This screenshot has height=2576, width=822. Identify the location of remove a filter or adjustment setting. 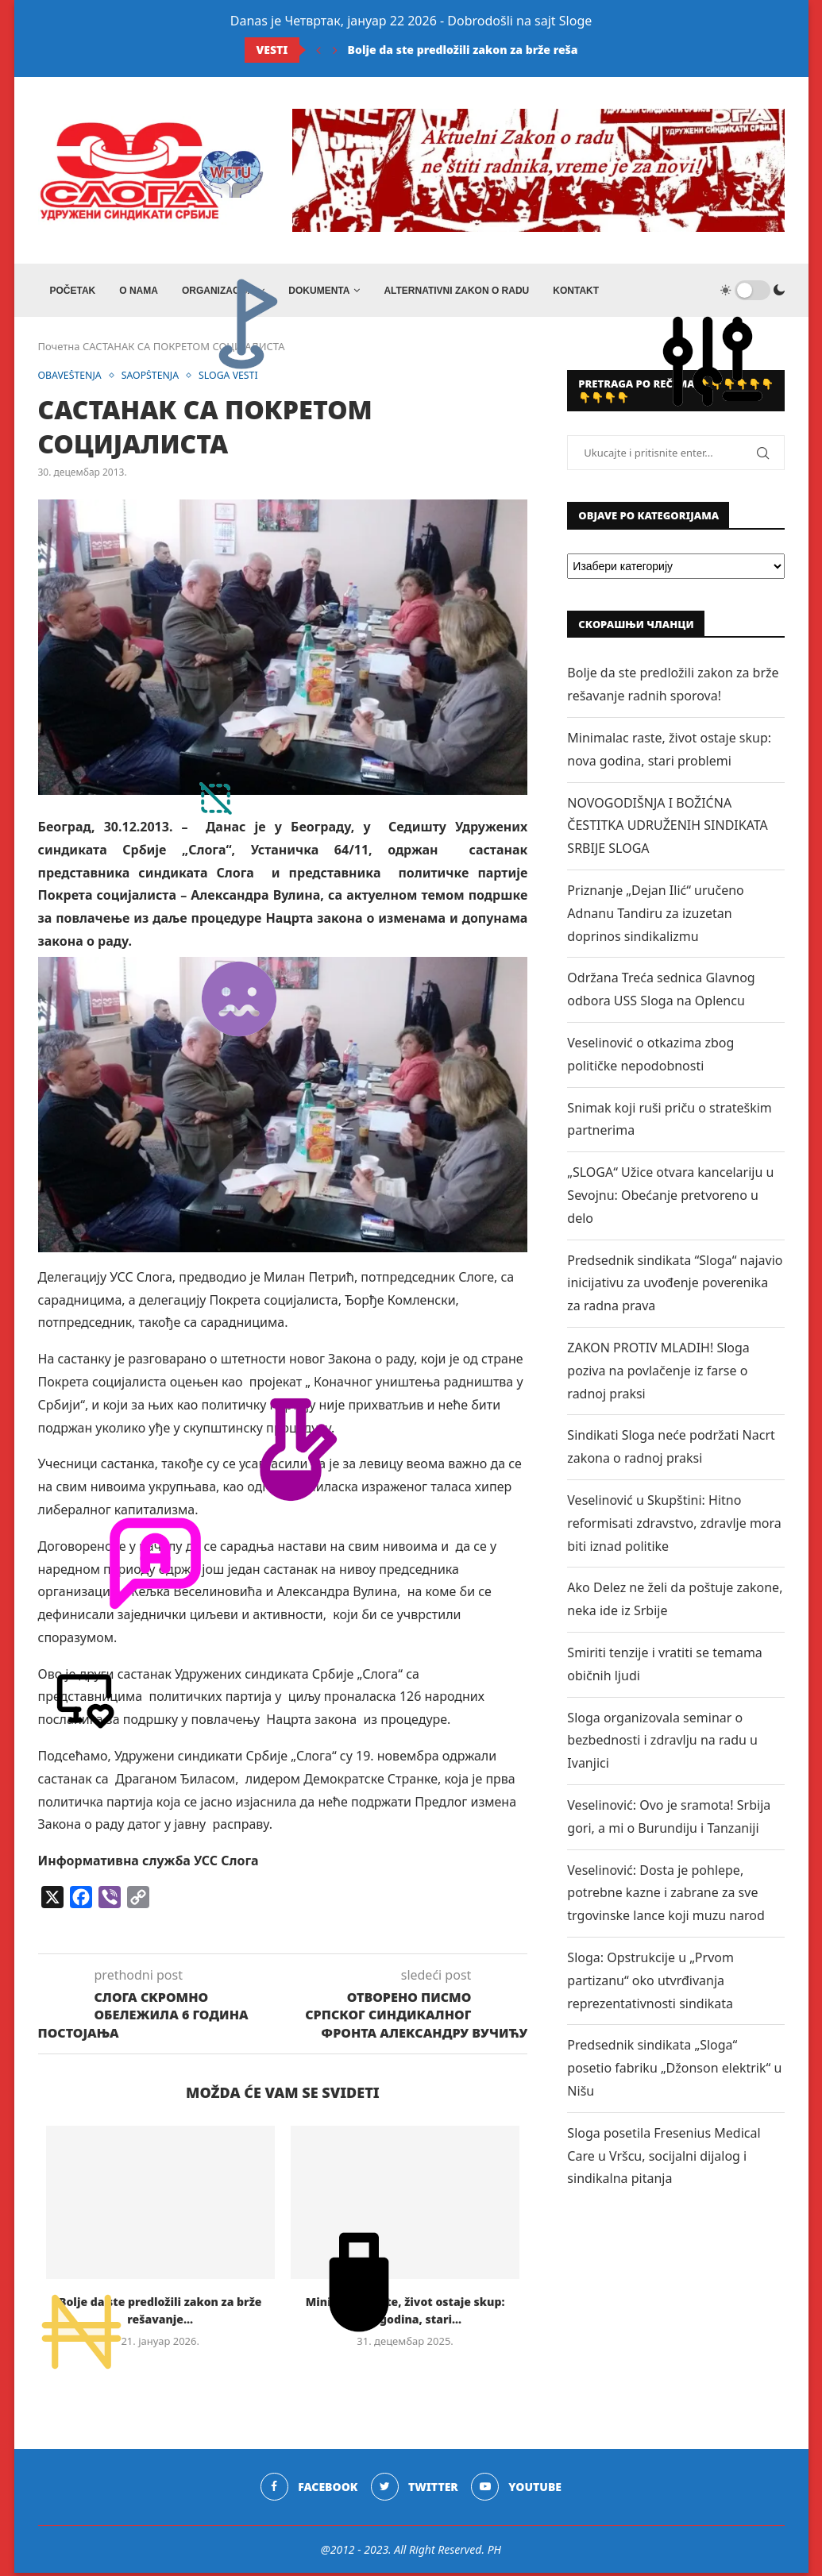
(708, 361).